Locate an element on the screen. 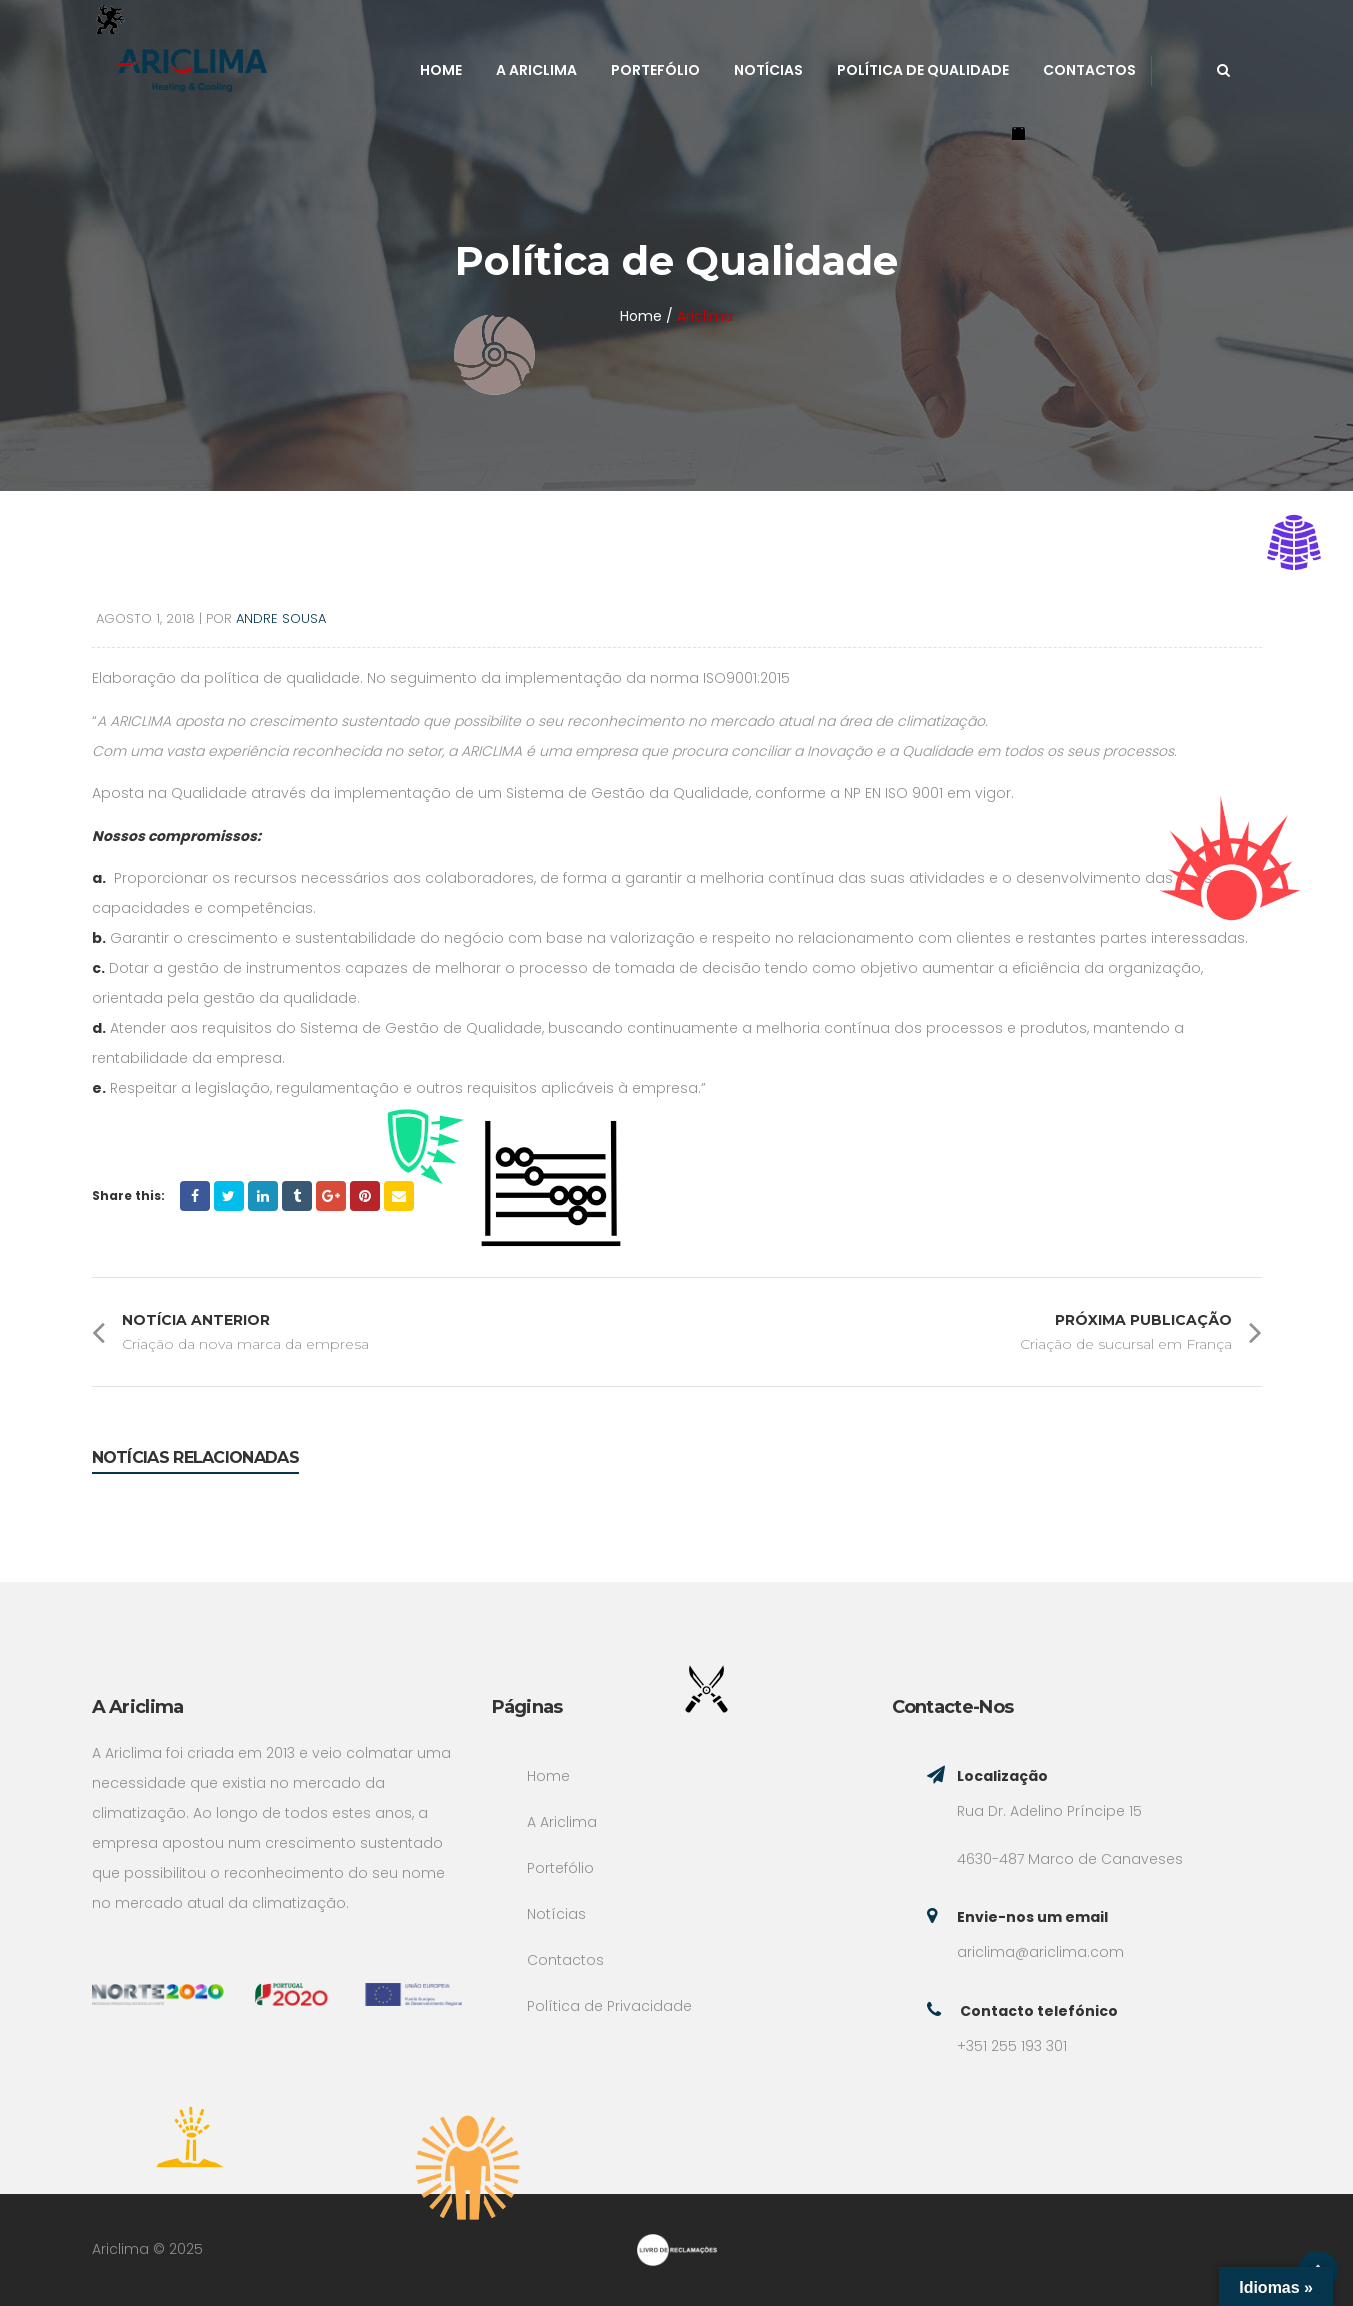 The image size is (1353, 2306). summon or raise undead units is located at coordinates (190, 2133).